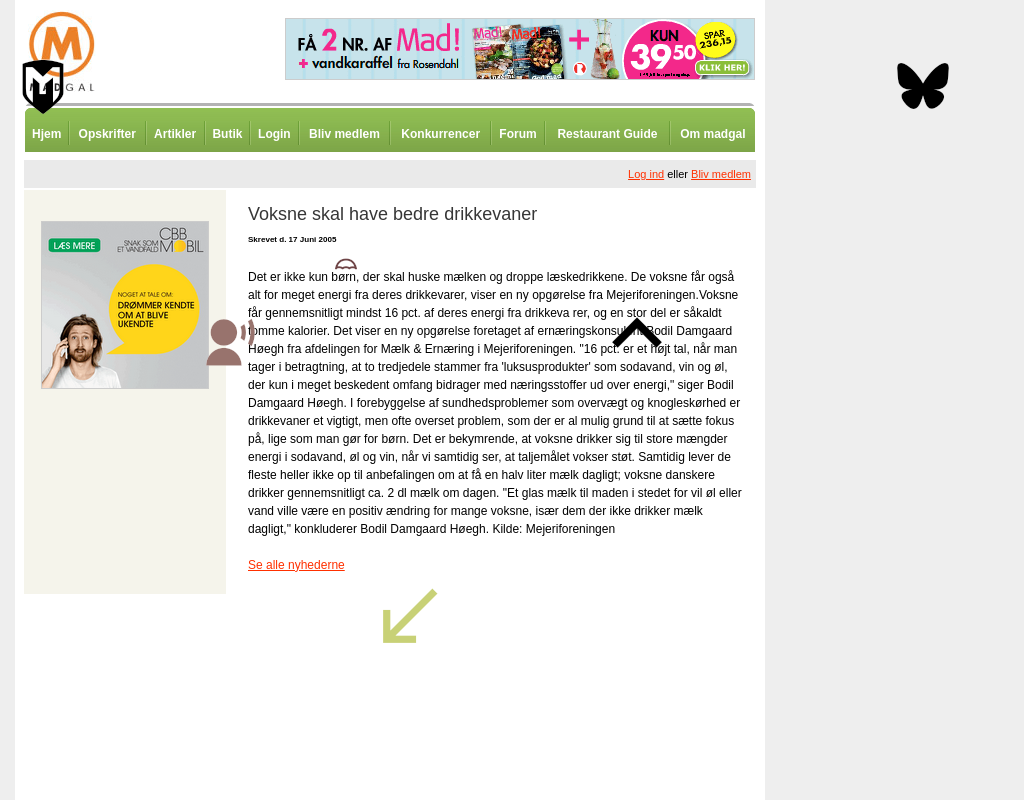  Describe the element at coordinates (409, 617) in the screenshot. I see `navigate back and down in a hierarchy` at that location.